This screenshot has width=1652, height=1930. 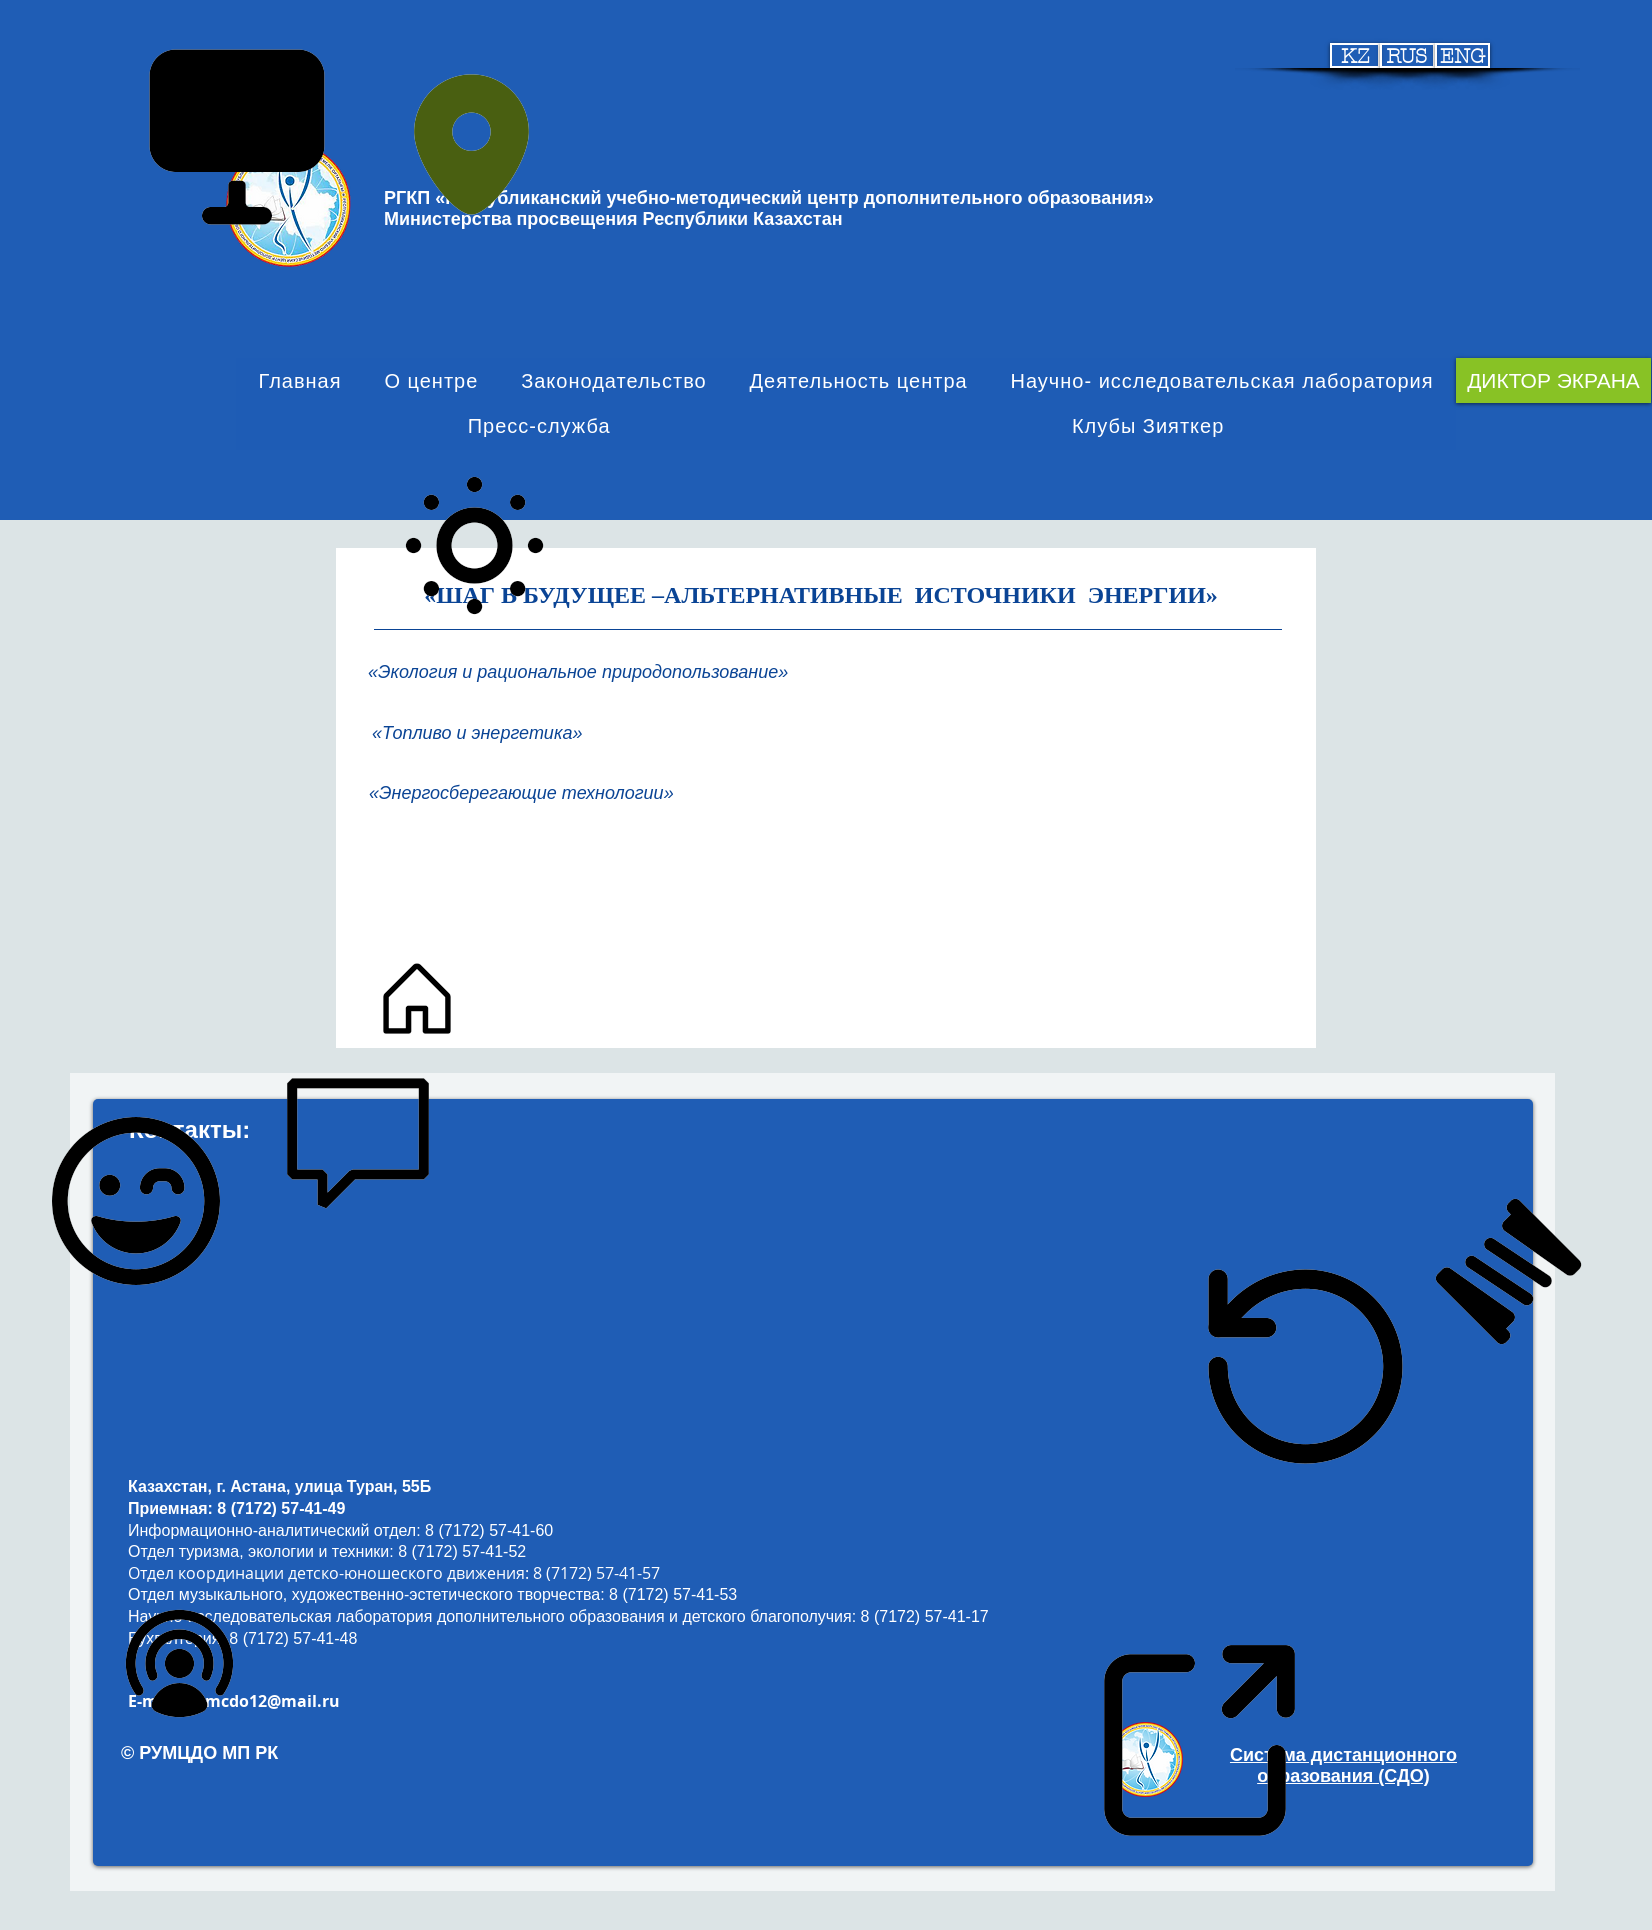 I want to click on open or view a thread, so click(x=1508, y=1271).